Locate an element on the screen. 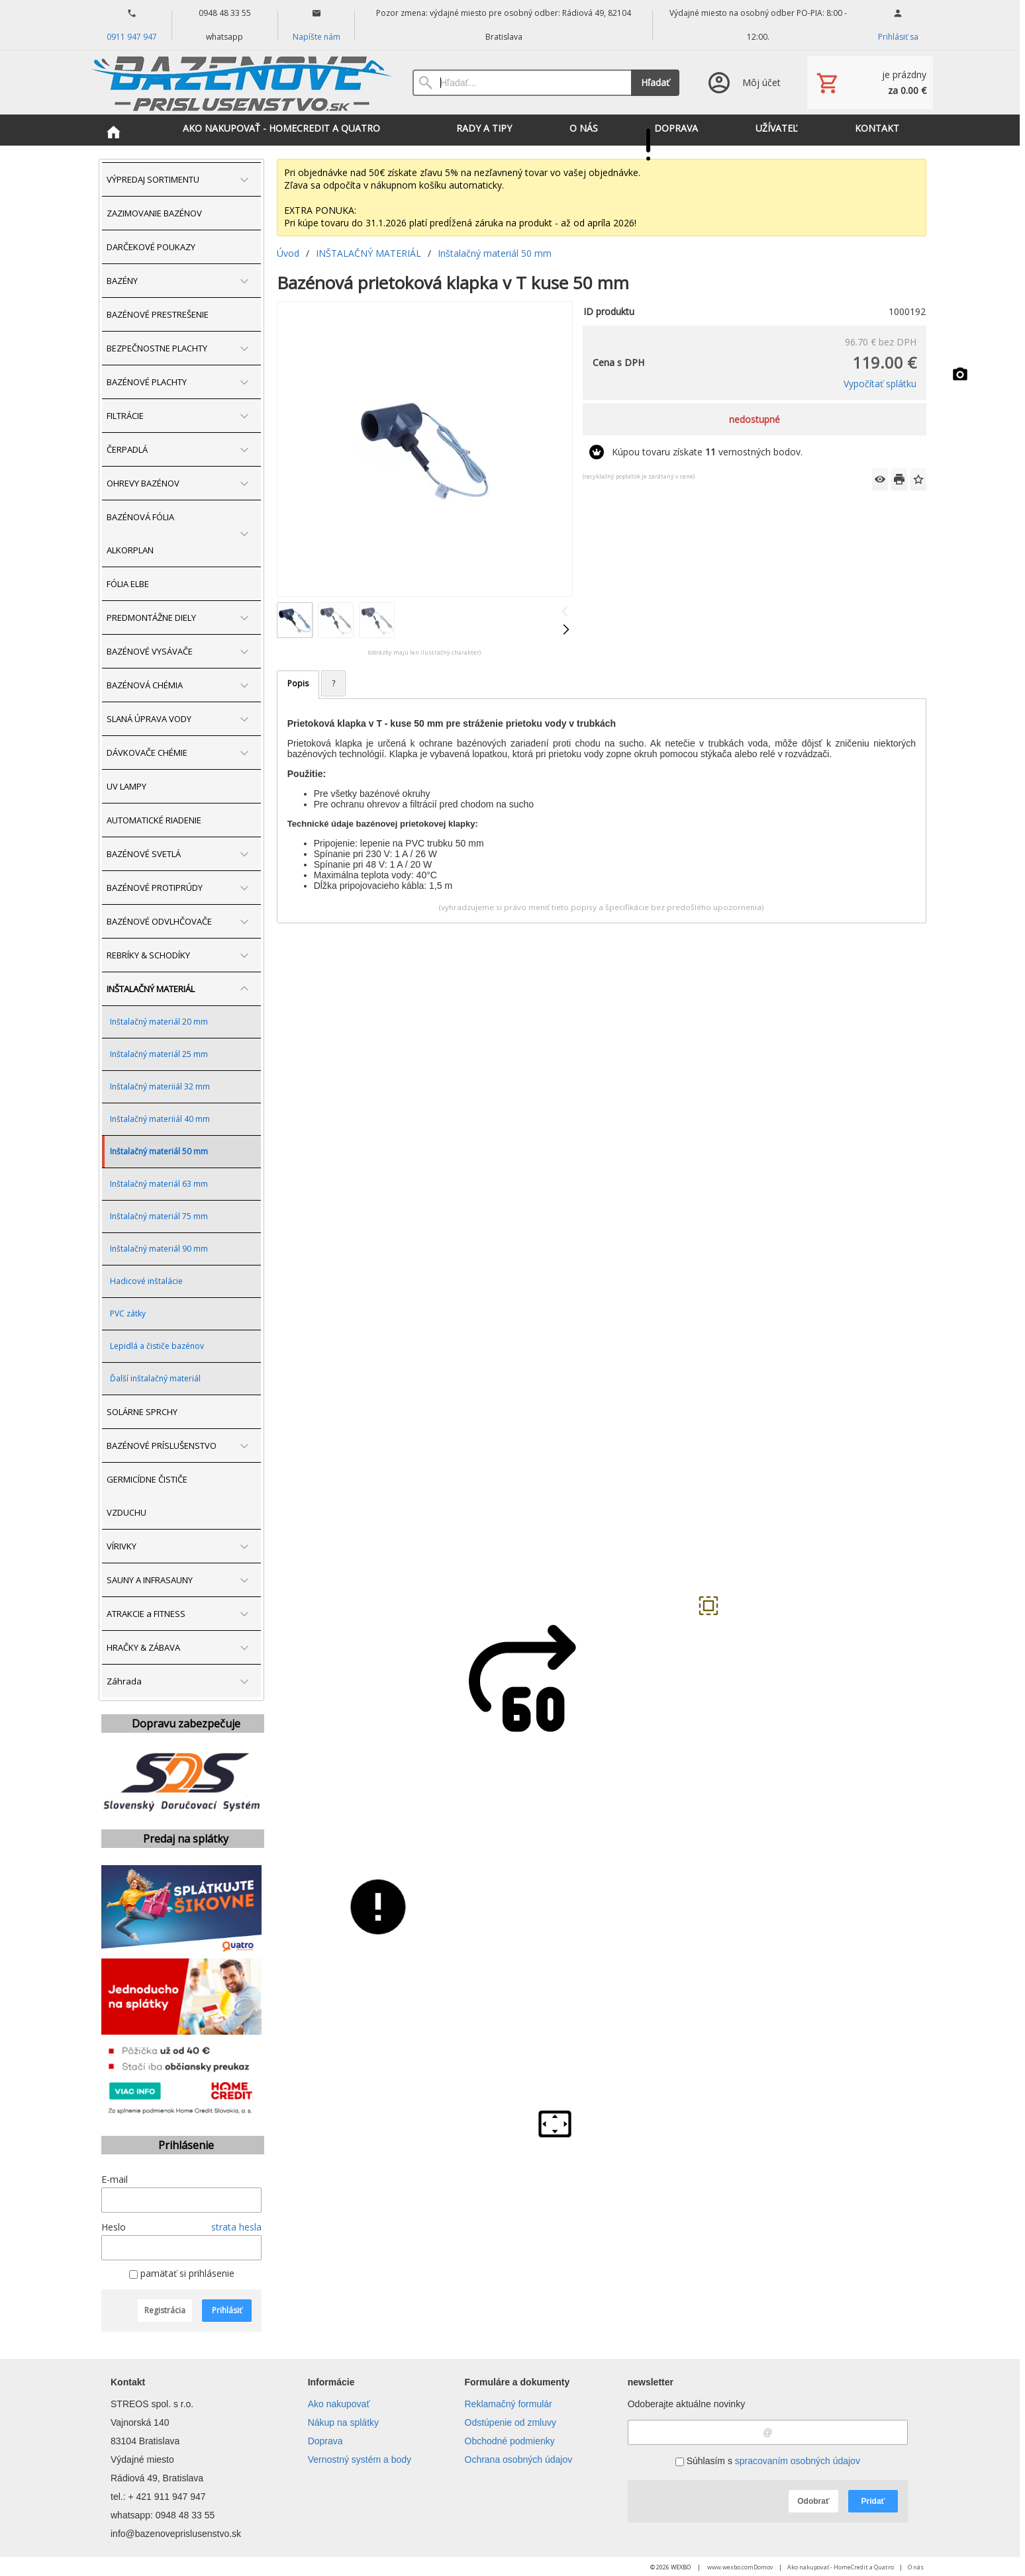 This screenshot has height=2576, width=1025. indicates a warning or alert requiring attention is located at coordinates (648, 144).